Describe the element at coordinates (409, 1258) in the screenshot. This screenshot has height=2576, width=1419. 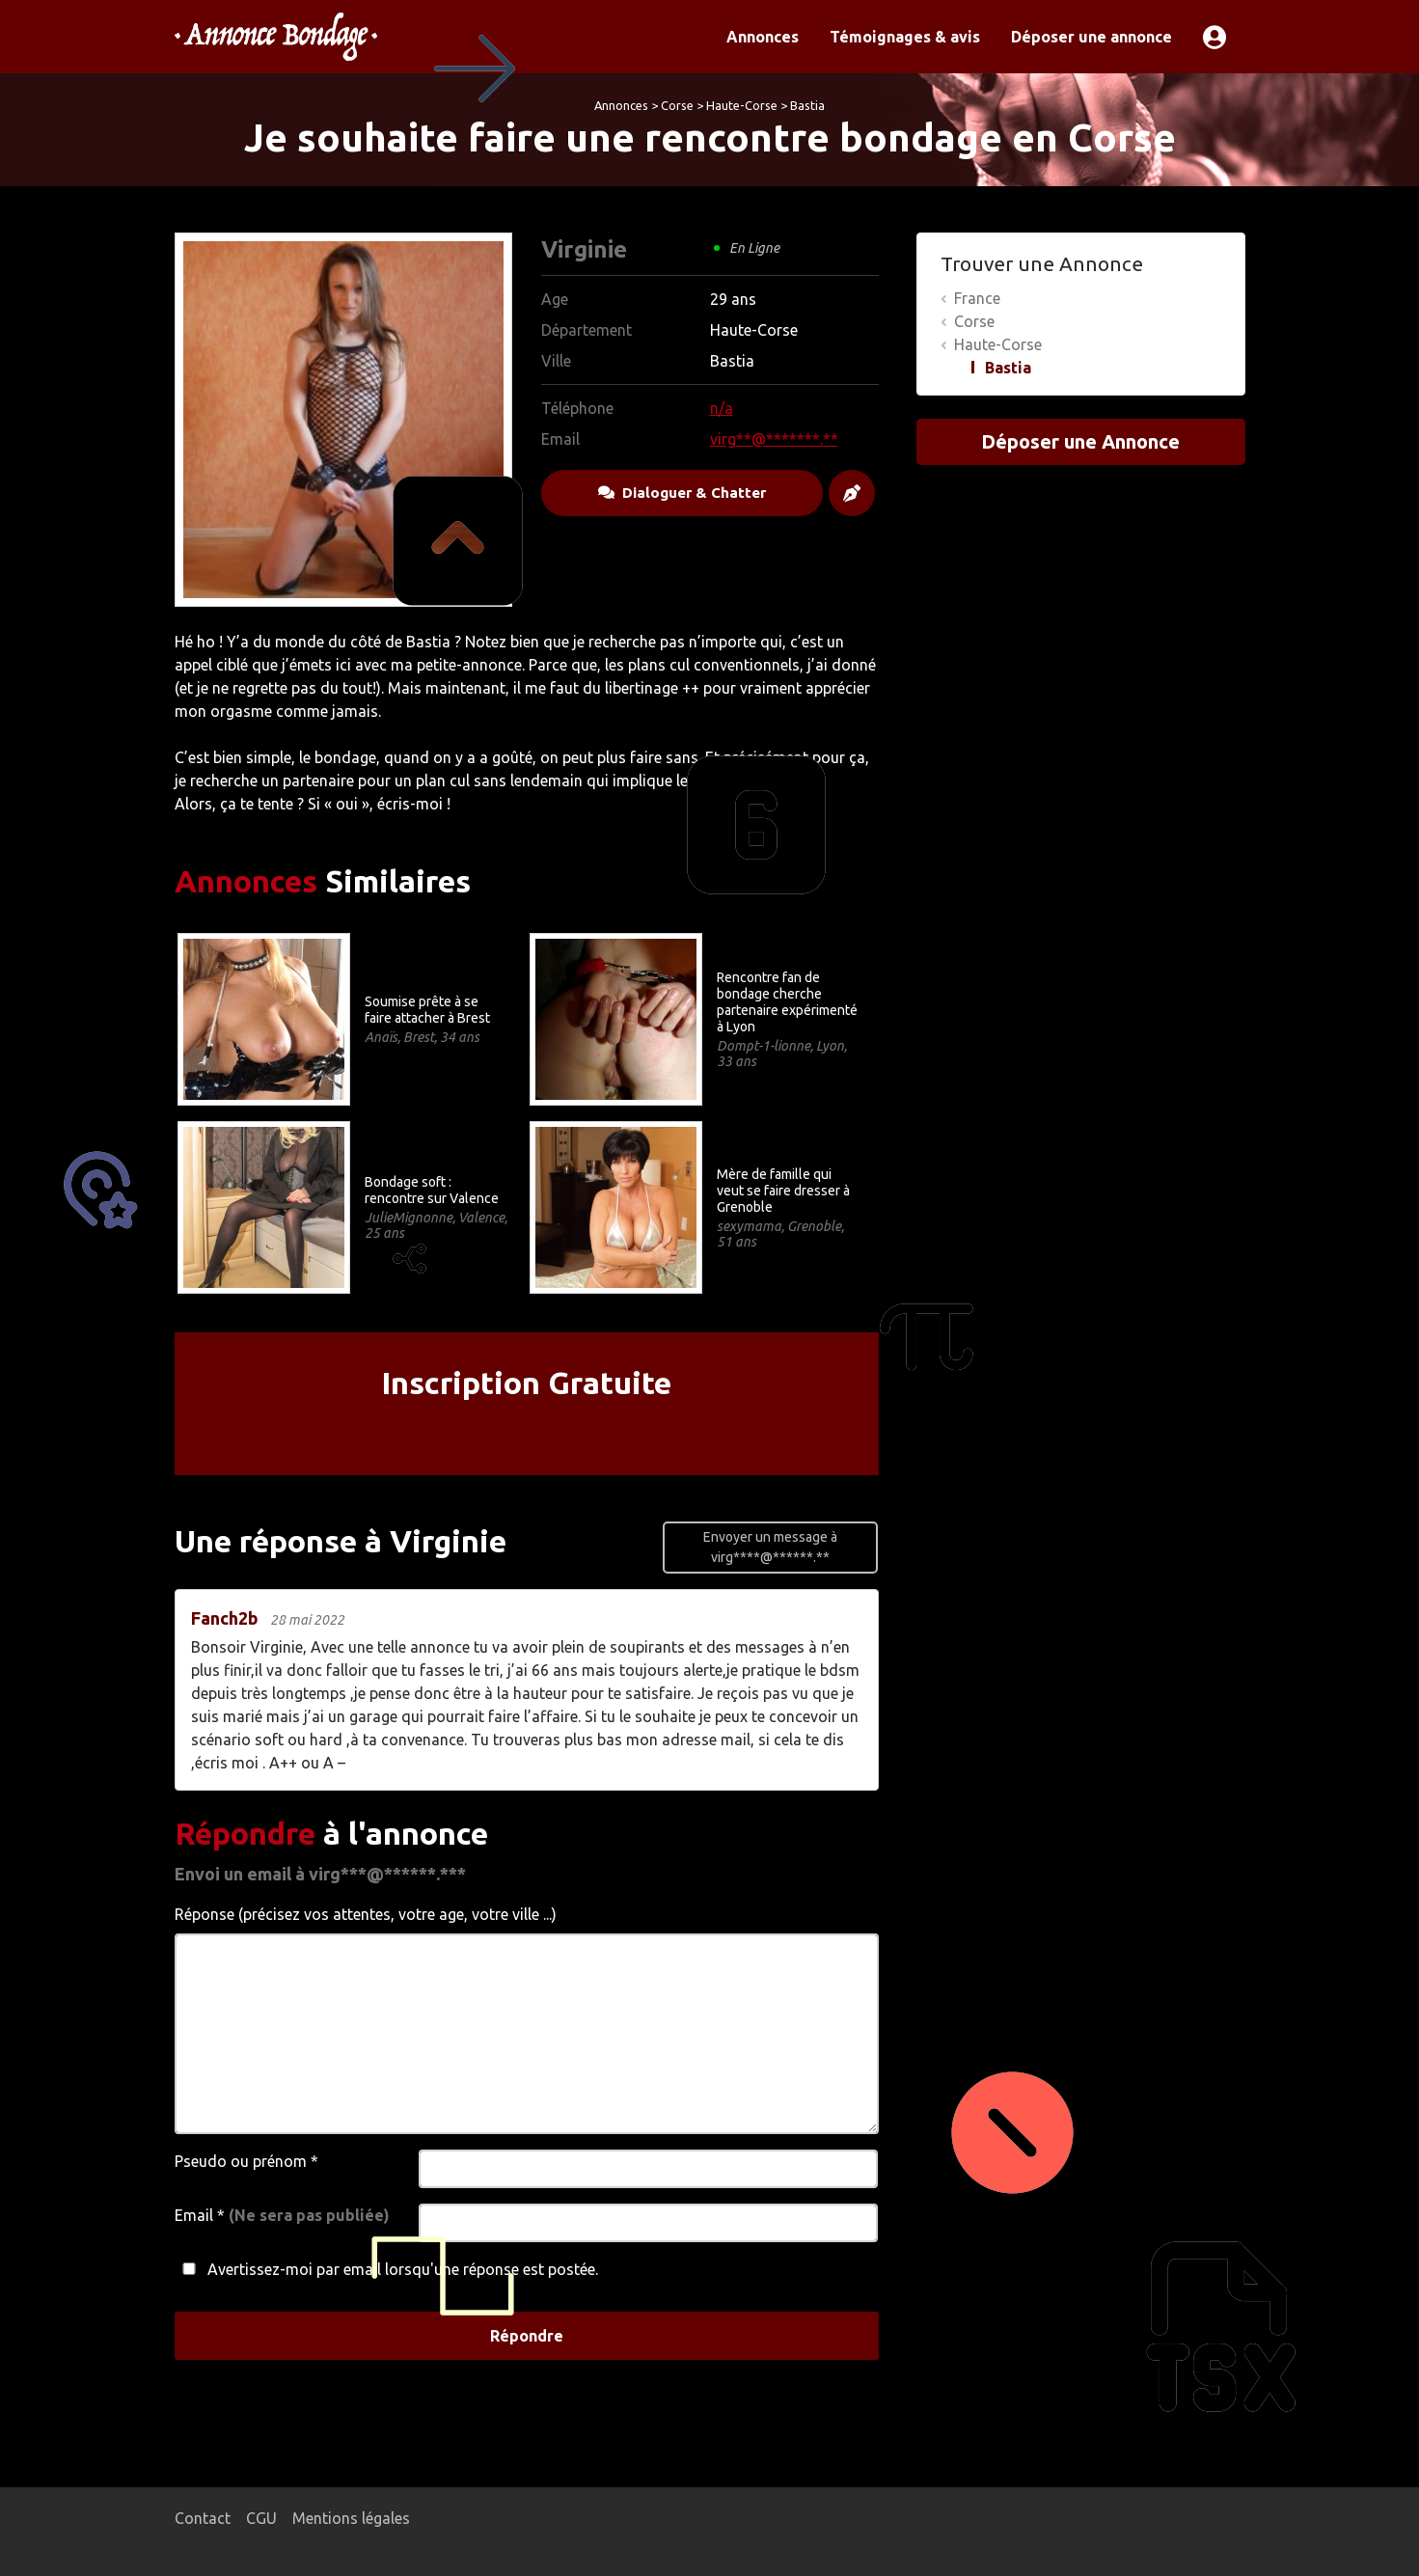
I see `view your stackshare profile` at that location.